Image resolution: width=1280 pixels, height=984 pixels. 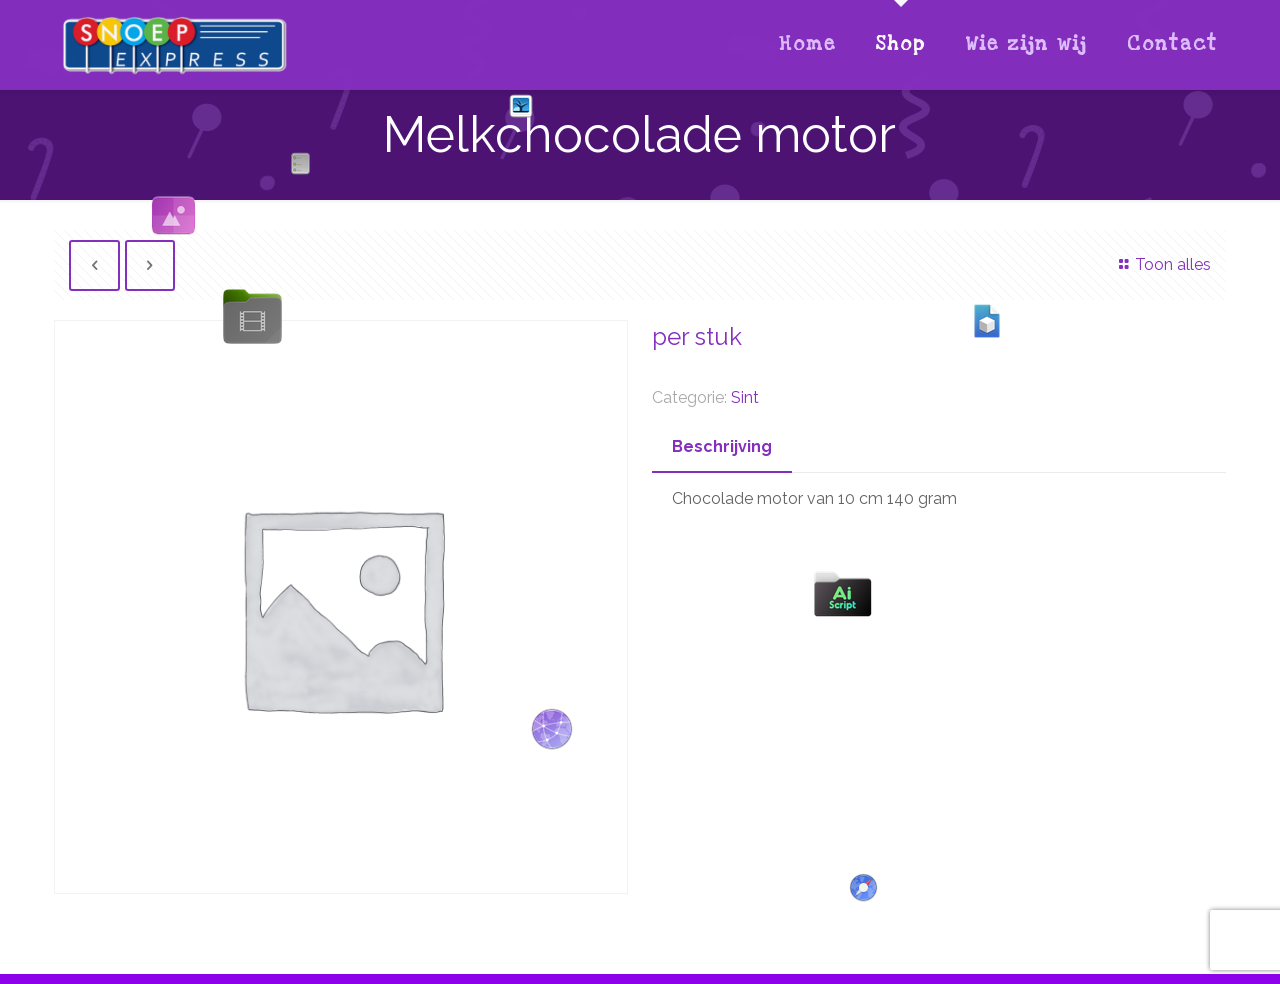 I want to click on open your videos folder, so click(x=252, y=316).